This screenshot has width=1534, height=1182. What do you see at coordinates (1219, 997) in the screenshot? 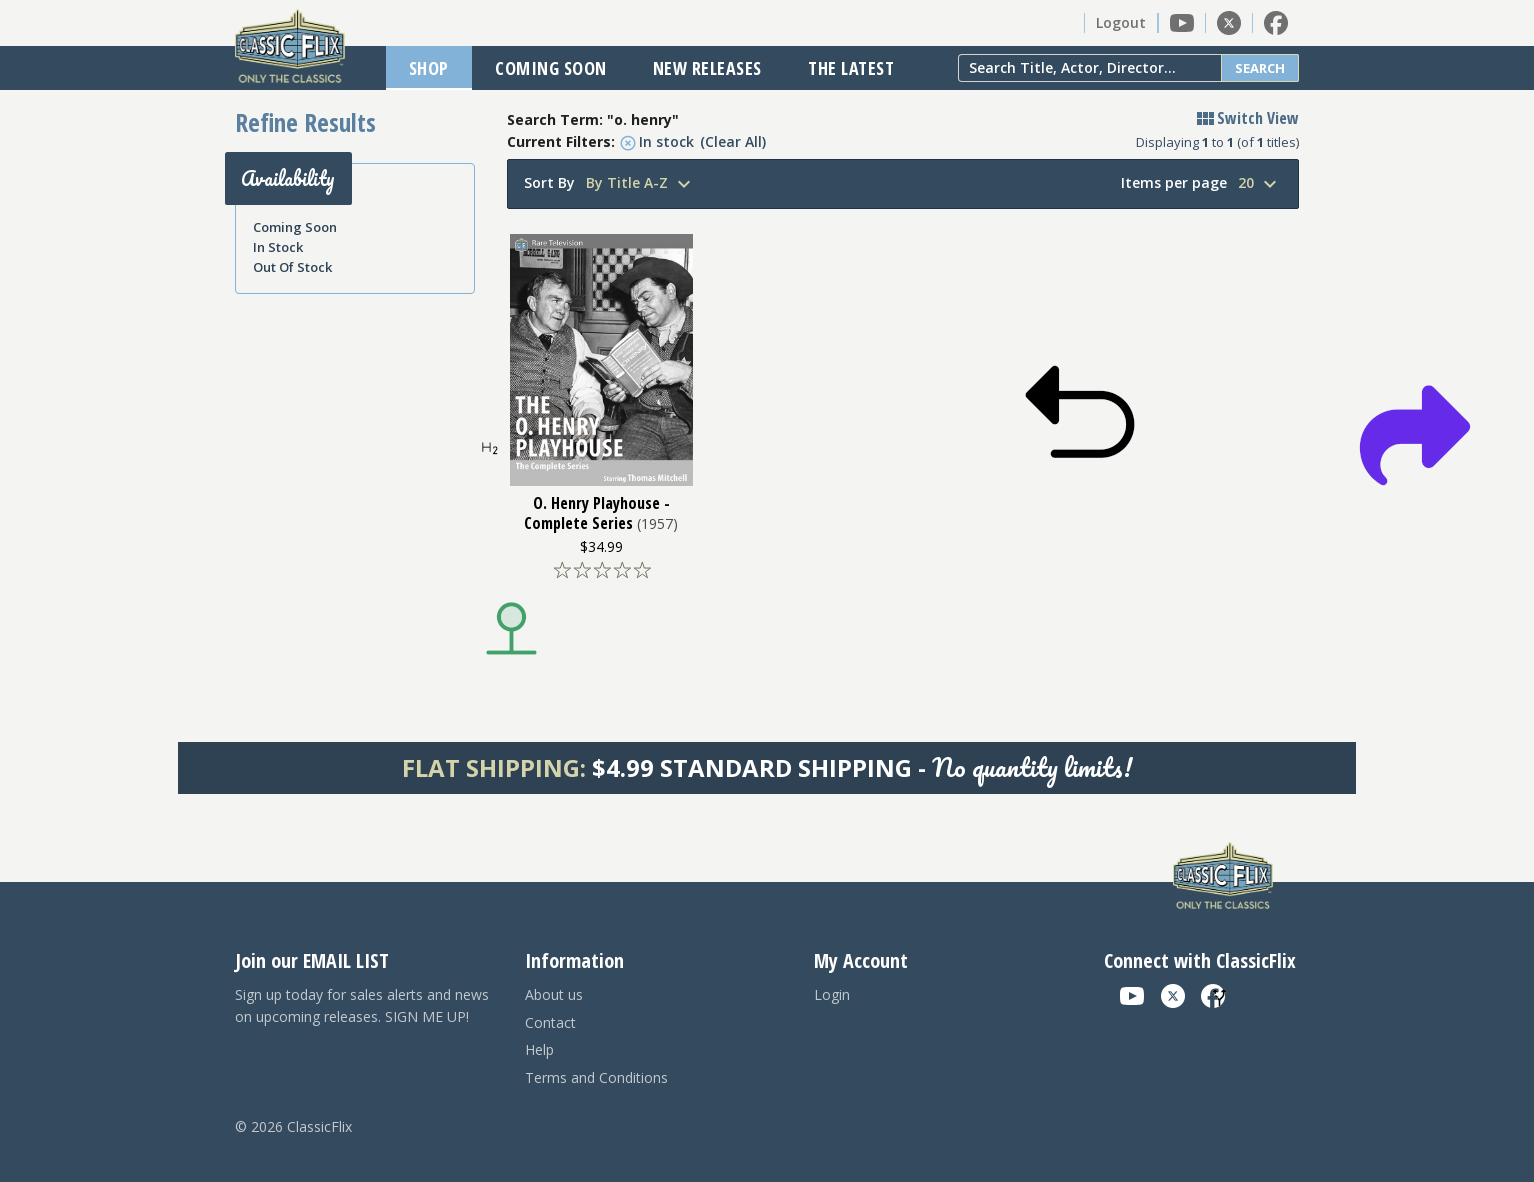
I see `view alternative routes` at bounding box center [1219, 997].